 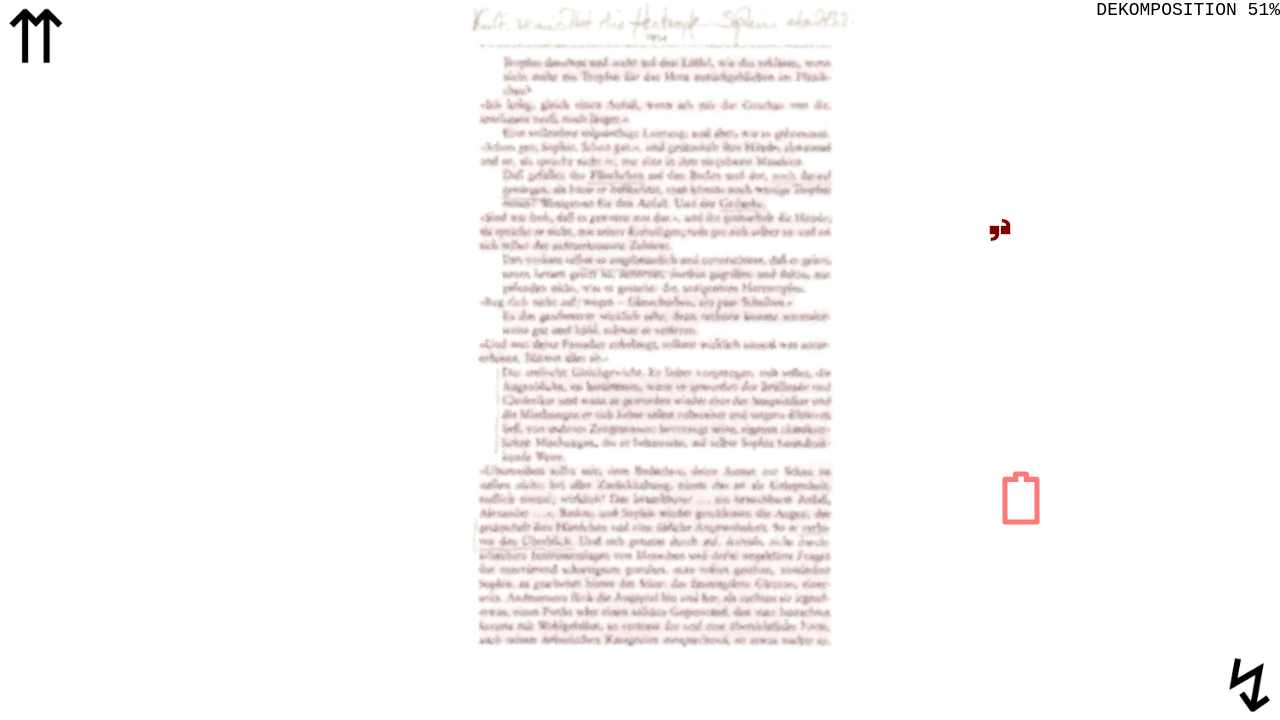 What do you see at coordinates (1021, 498) in the screenshot?
I see `indicates low battery level` at bounding box center [1021, 498].